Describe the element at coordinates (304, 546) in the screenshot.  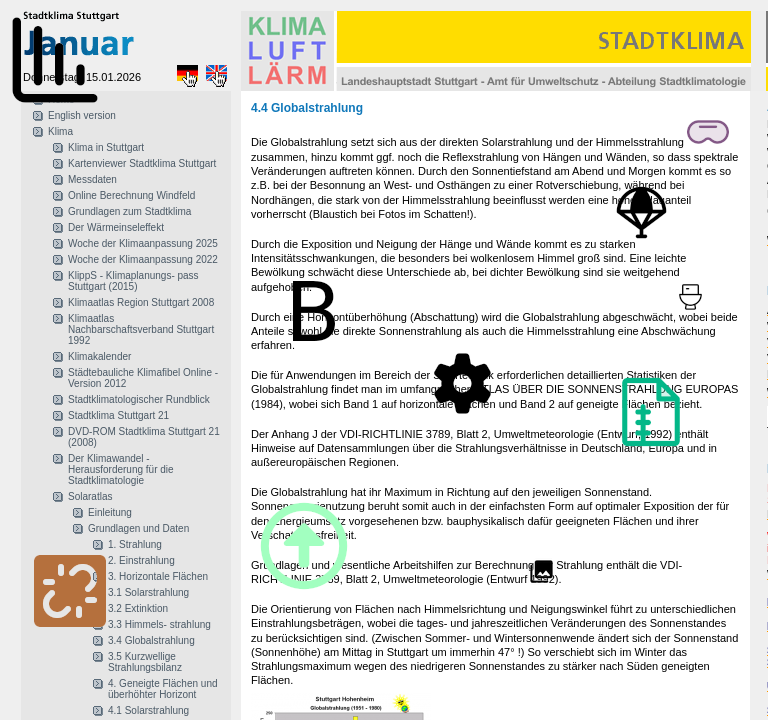
I see `scroll to top of page` at that location.